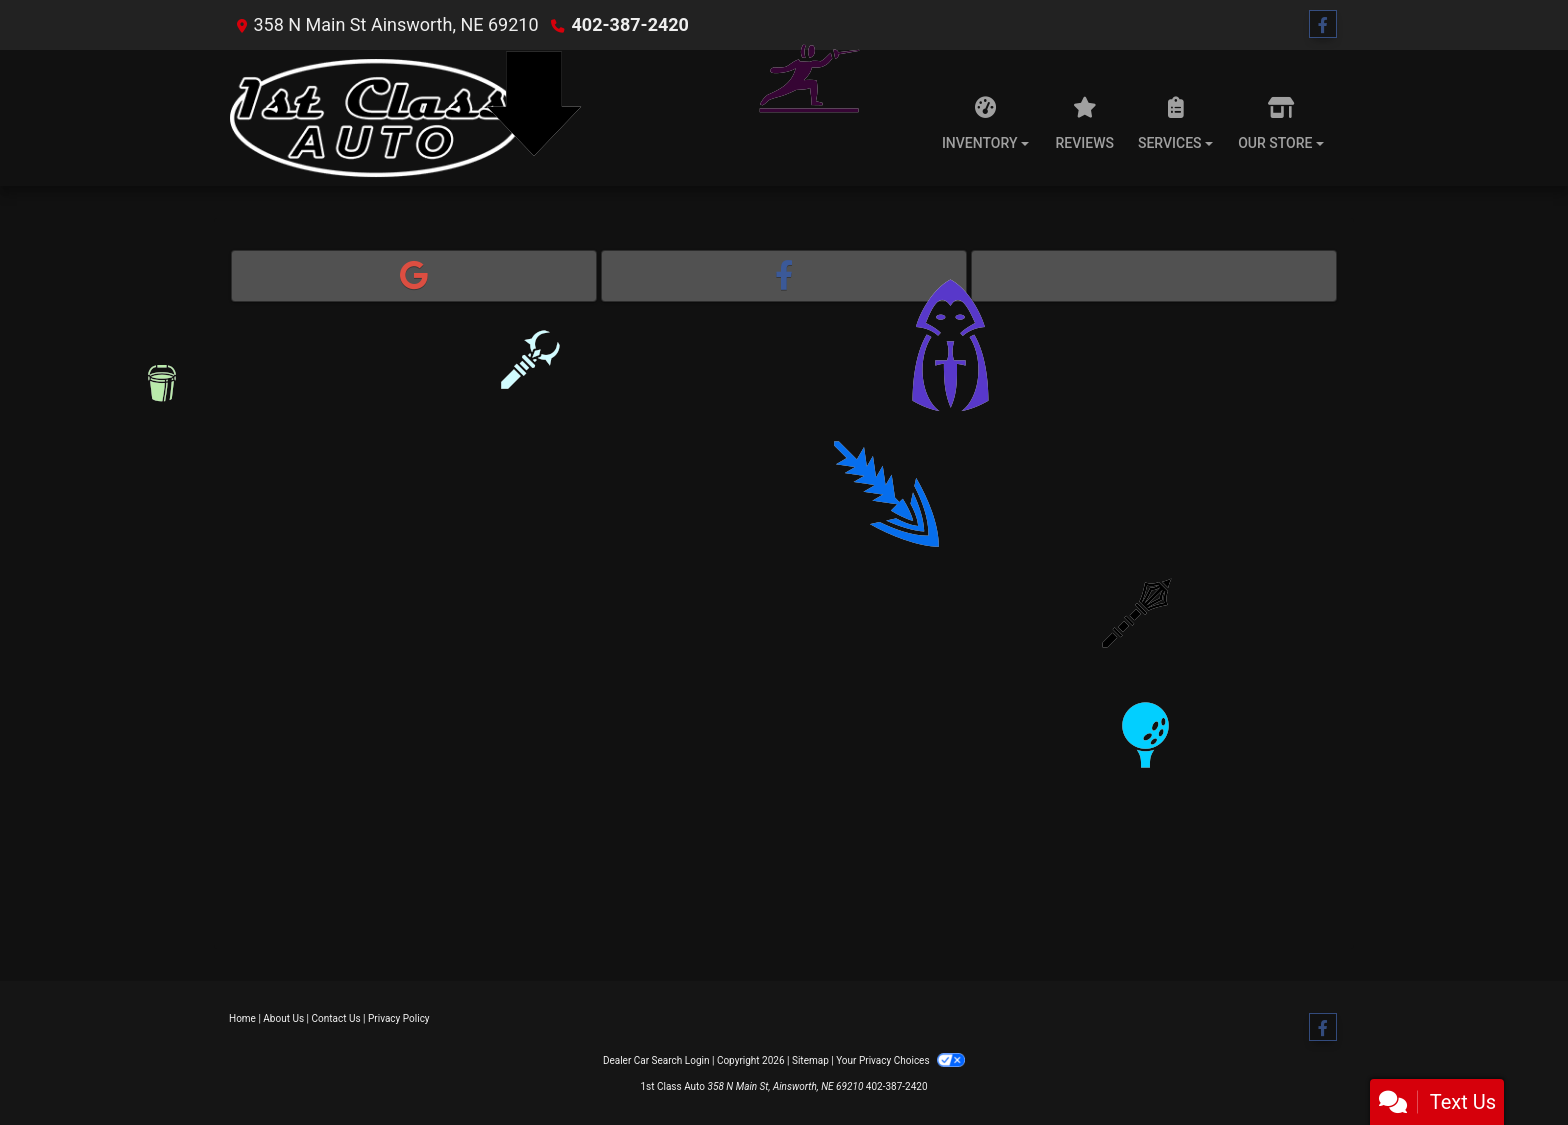  What do you see at coordinates (534, 104) in the screenshot?
I see `download a file or content` at bounding box center [534, 104].